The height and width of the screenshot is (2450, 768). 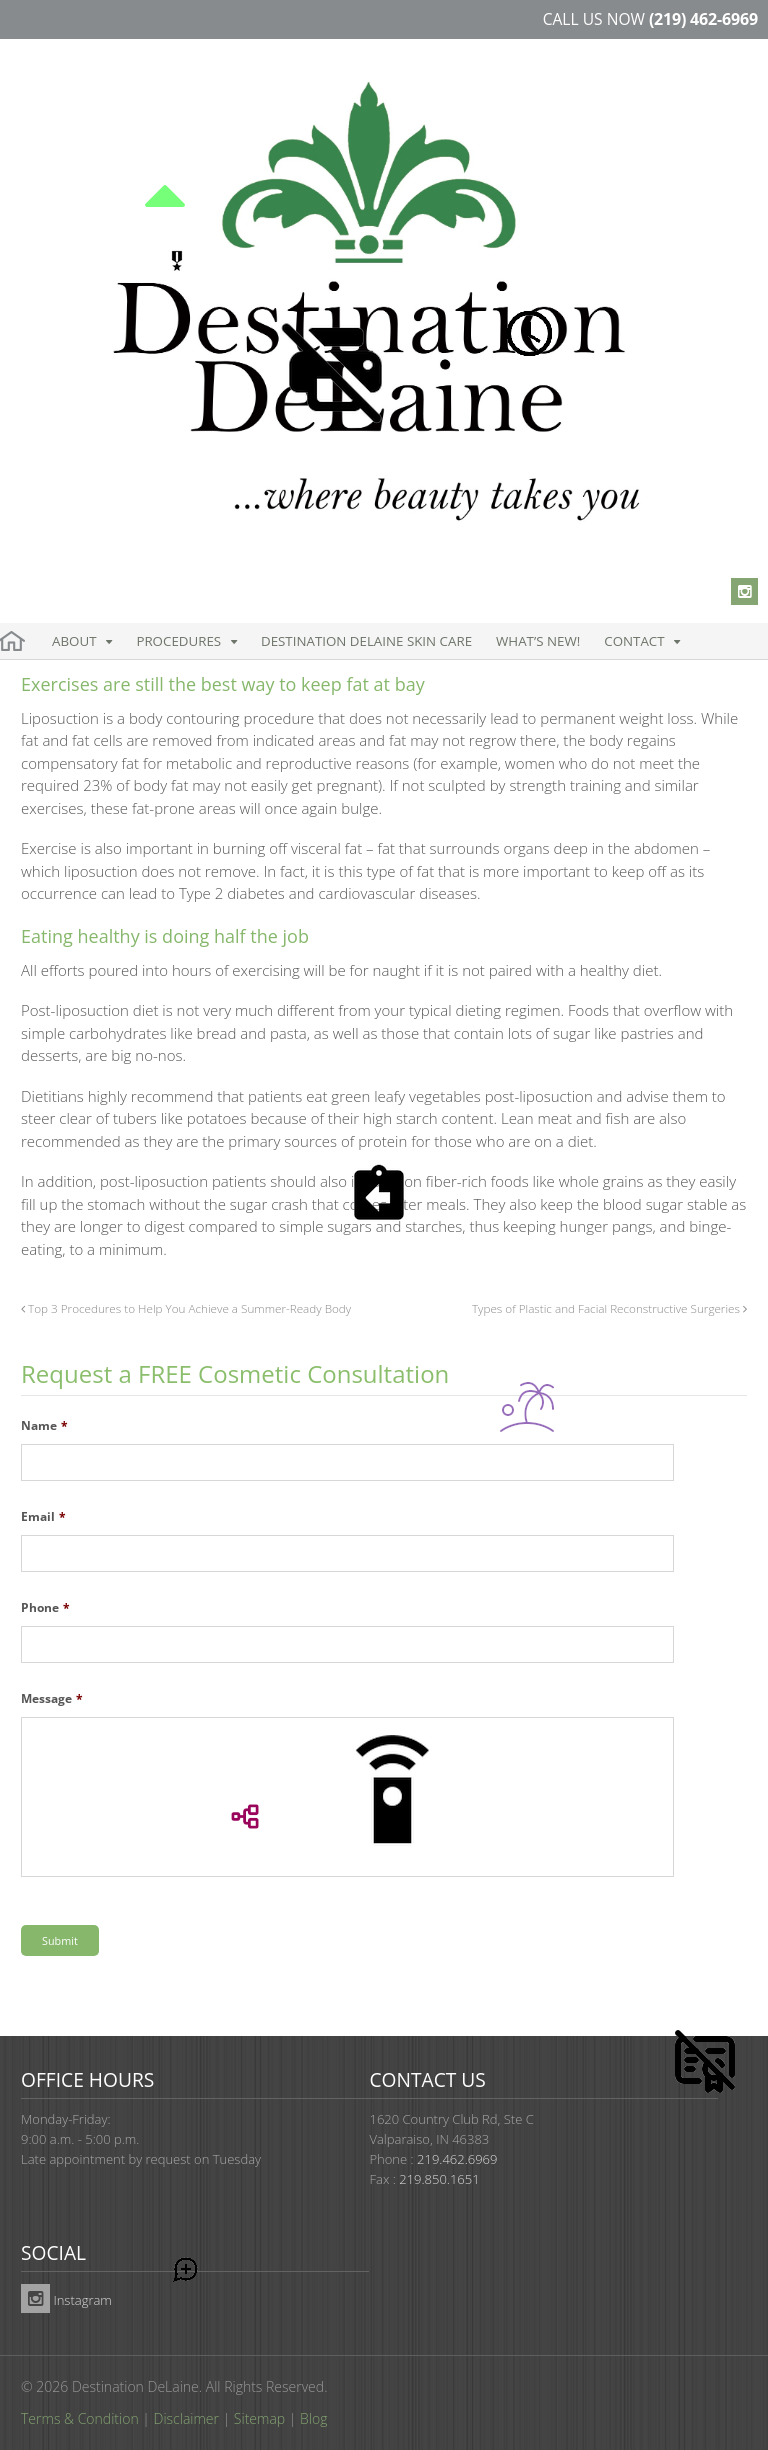 I want to click on vacation or travel mode, so click(x=527, y=1407).